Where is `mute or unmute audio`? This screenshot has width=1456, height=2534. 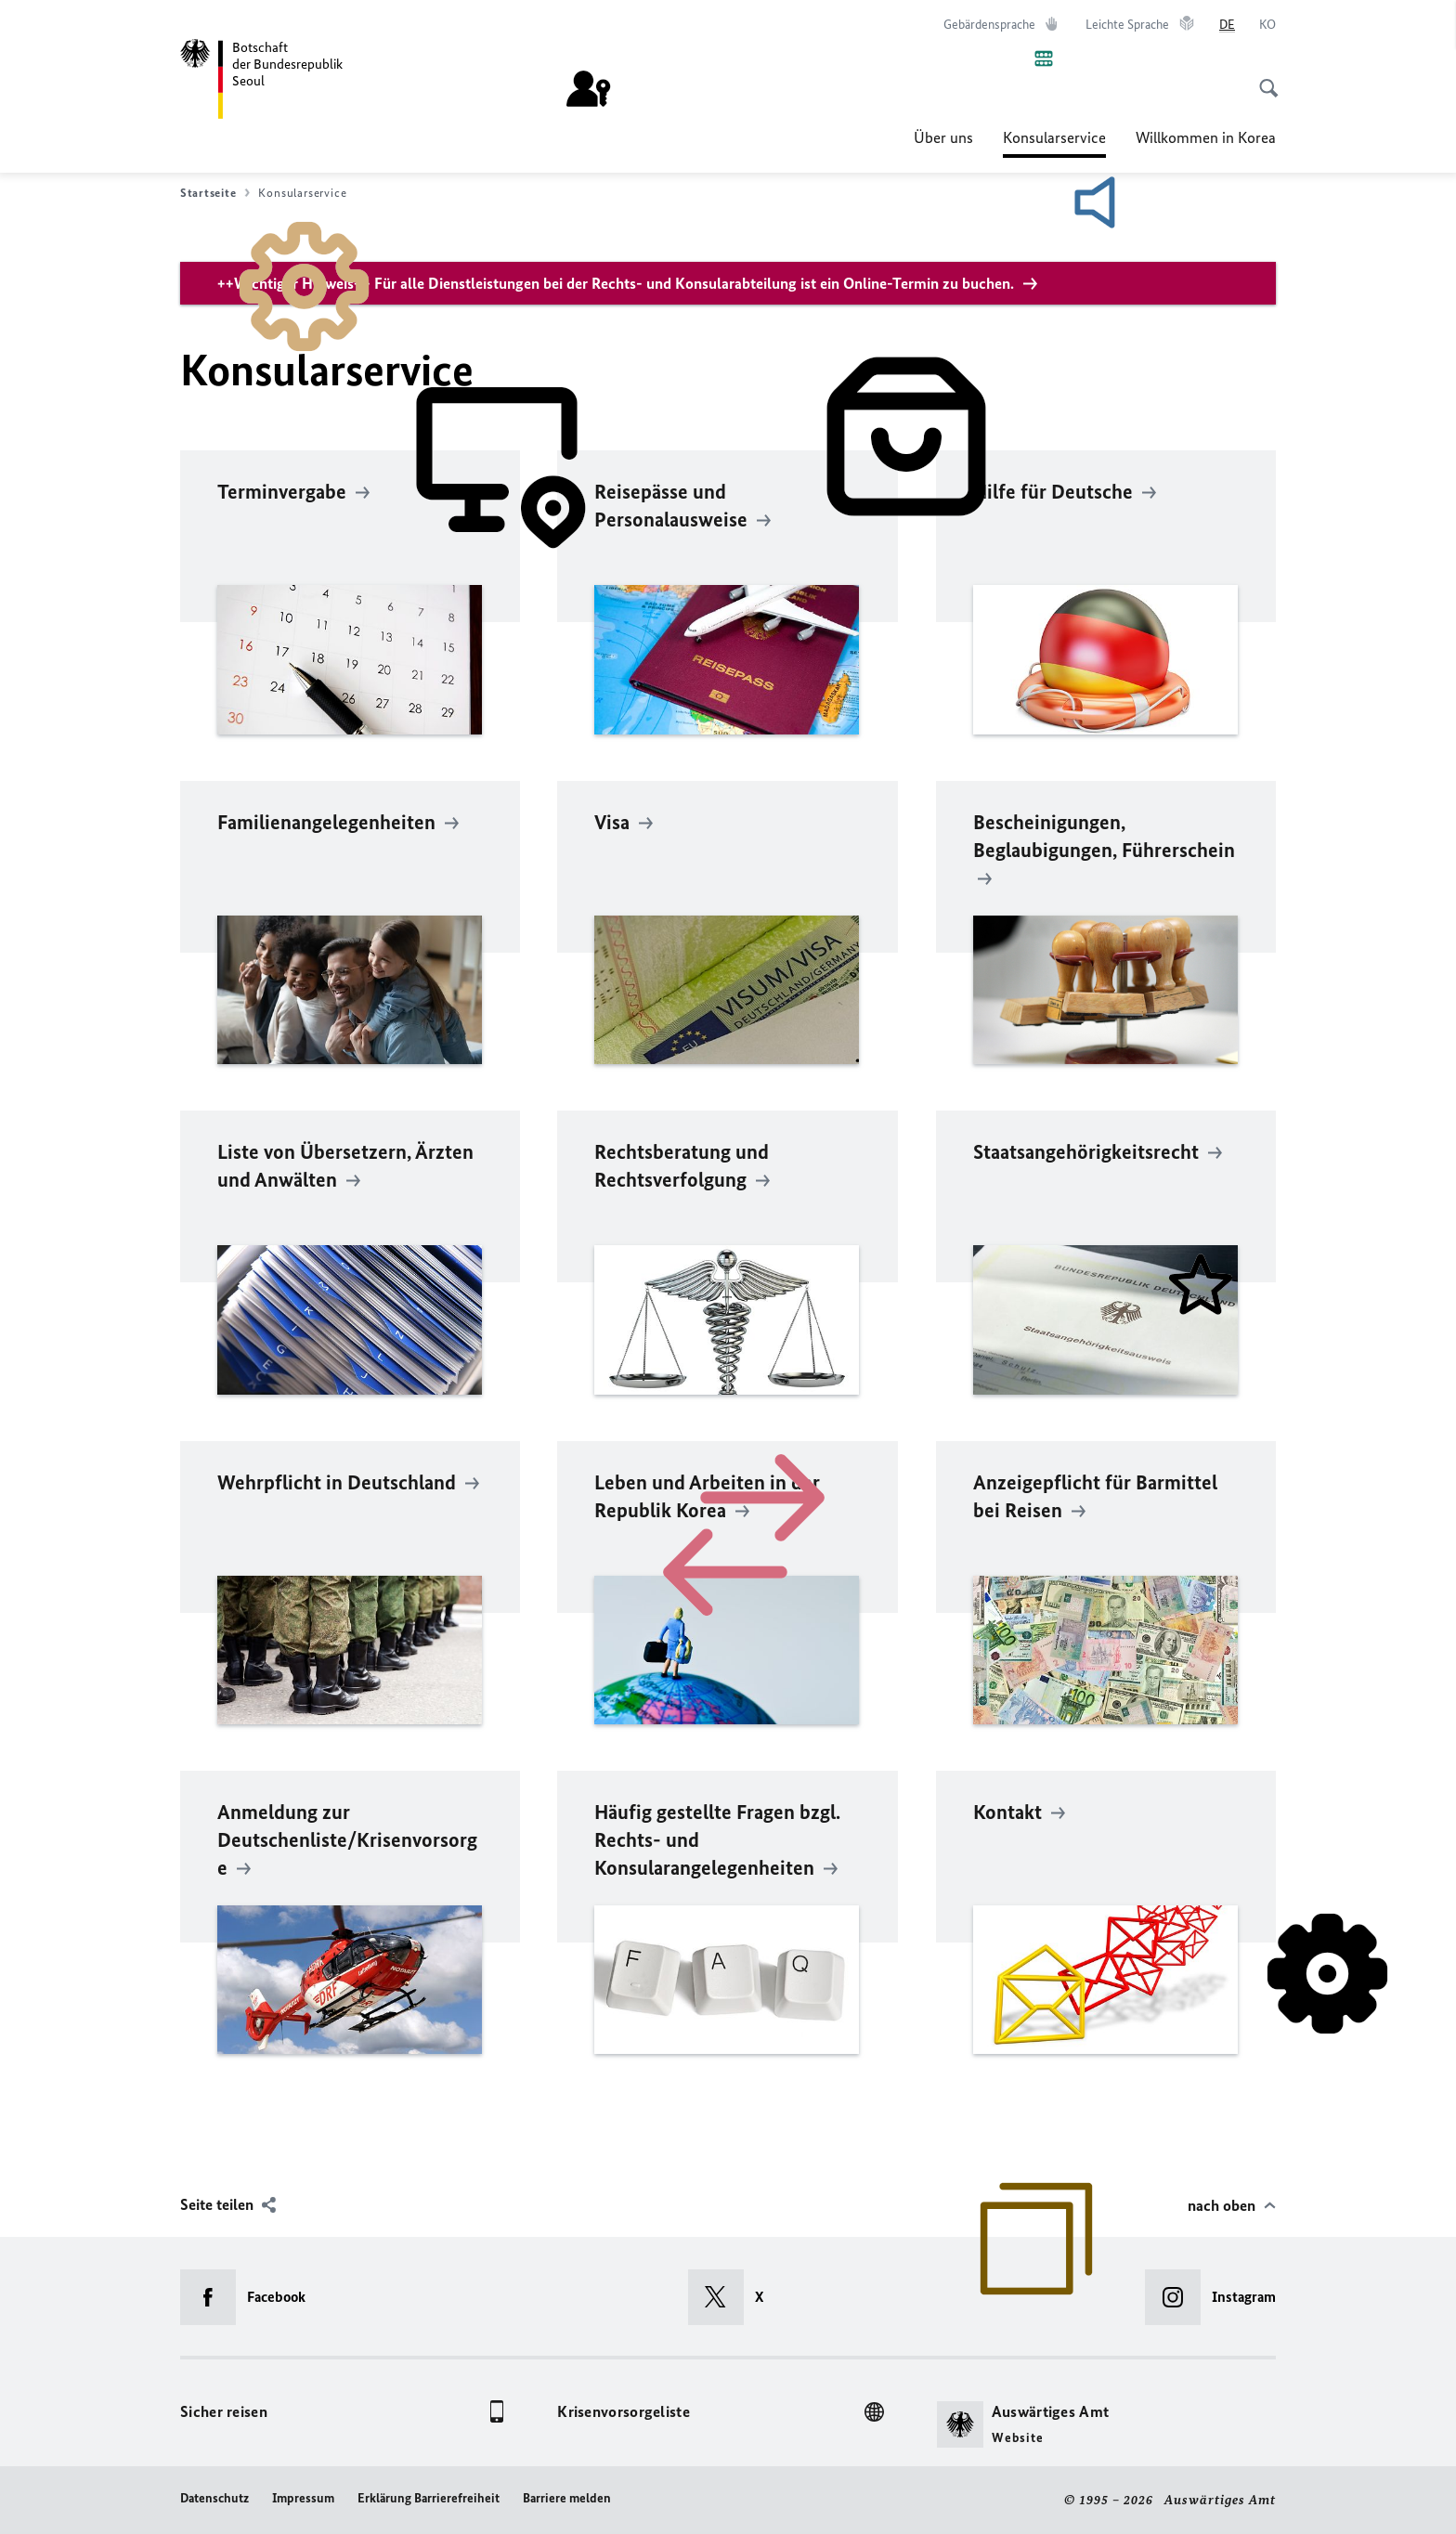 mute or unmute audio is located at coordinates (1098, 202).